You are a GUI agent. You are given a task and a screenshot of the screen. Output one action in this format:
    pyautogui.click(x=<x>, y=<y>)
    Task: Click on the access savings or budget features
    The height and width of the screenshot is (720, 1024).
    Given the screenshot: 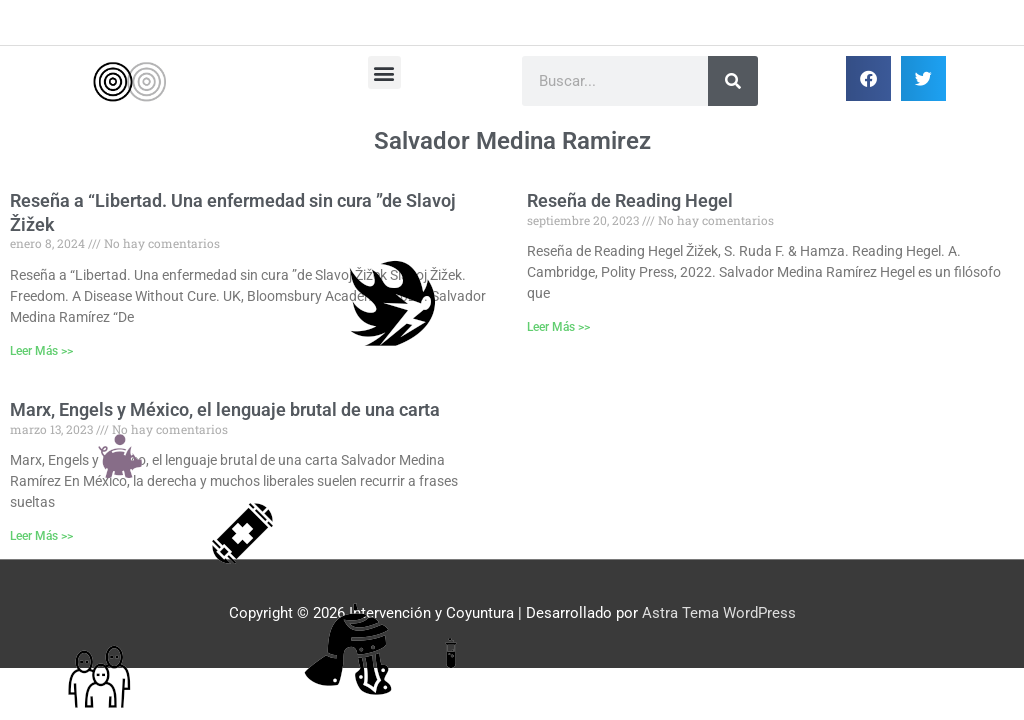 What is the action you would take?
    pyautogui.click(x=120, y=457)
    